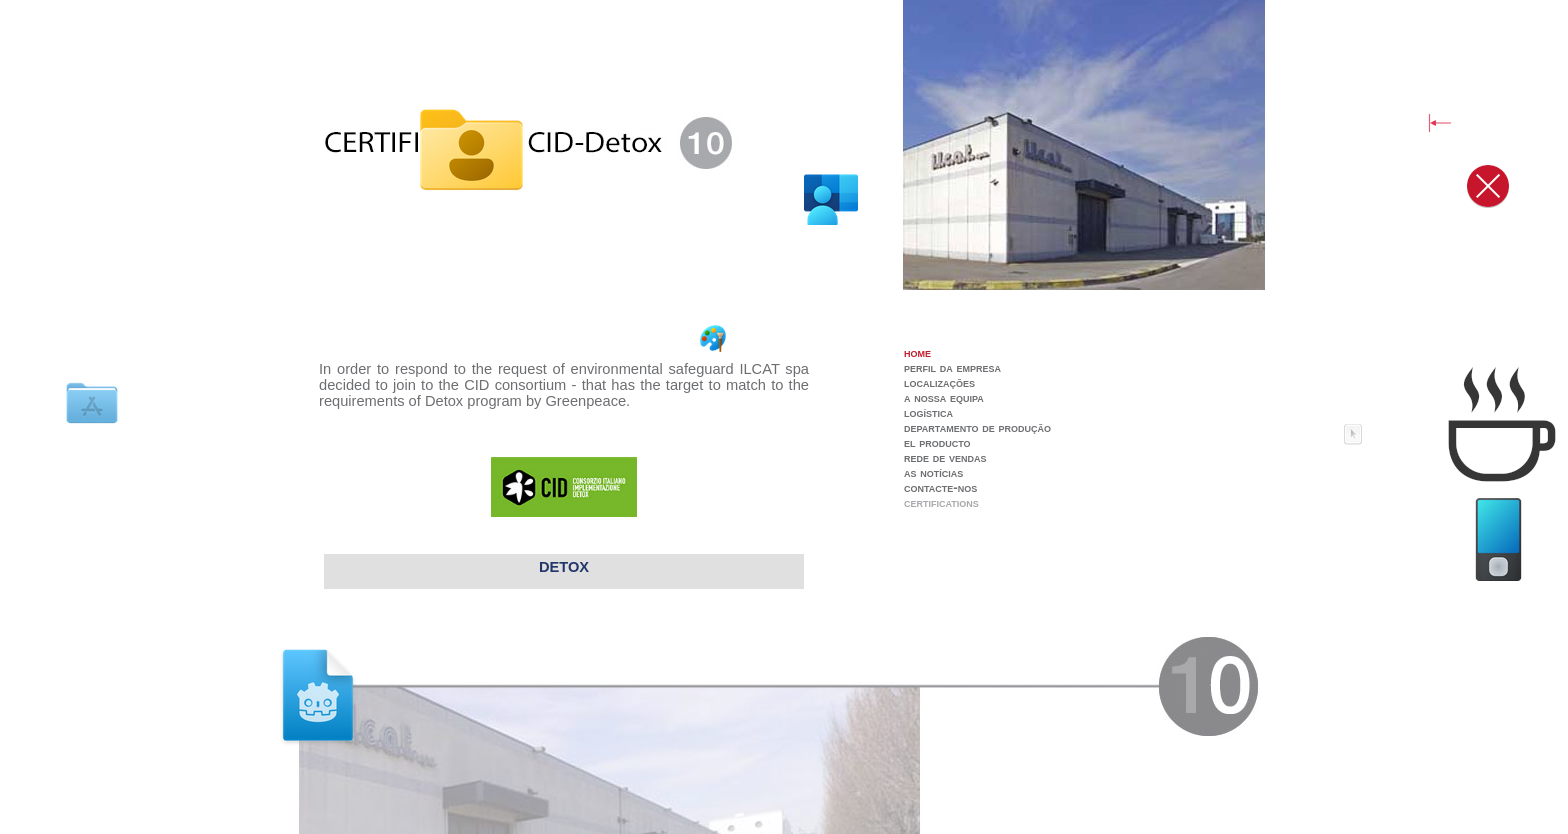  I want to click on cursor image file type, so click(1353, 434).